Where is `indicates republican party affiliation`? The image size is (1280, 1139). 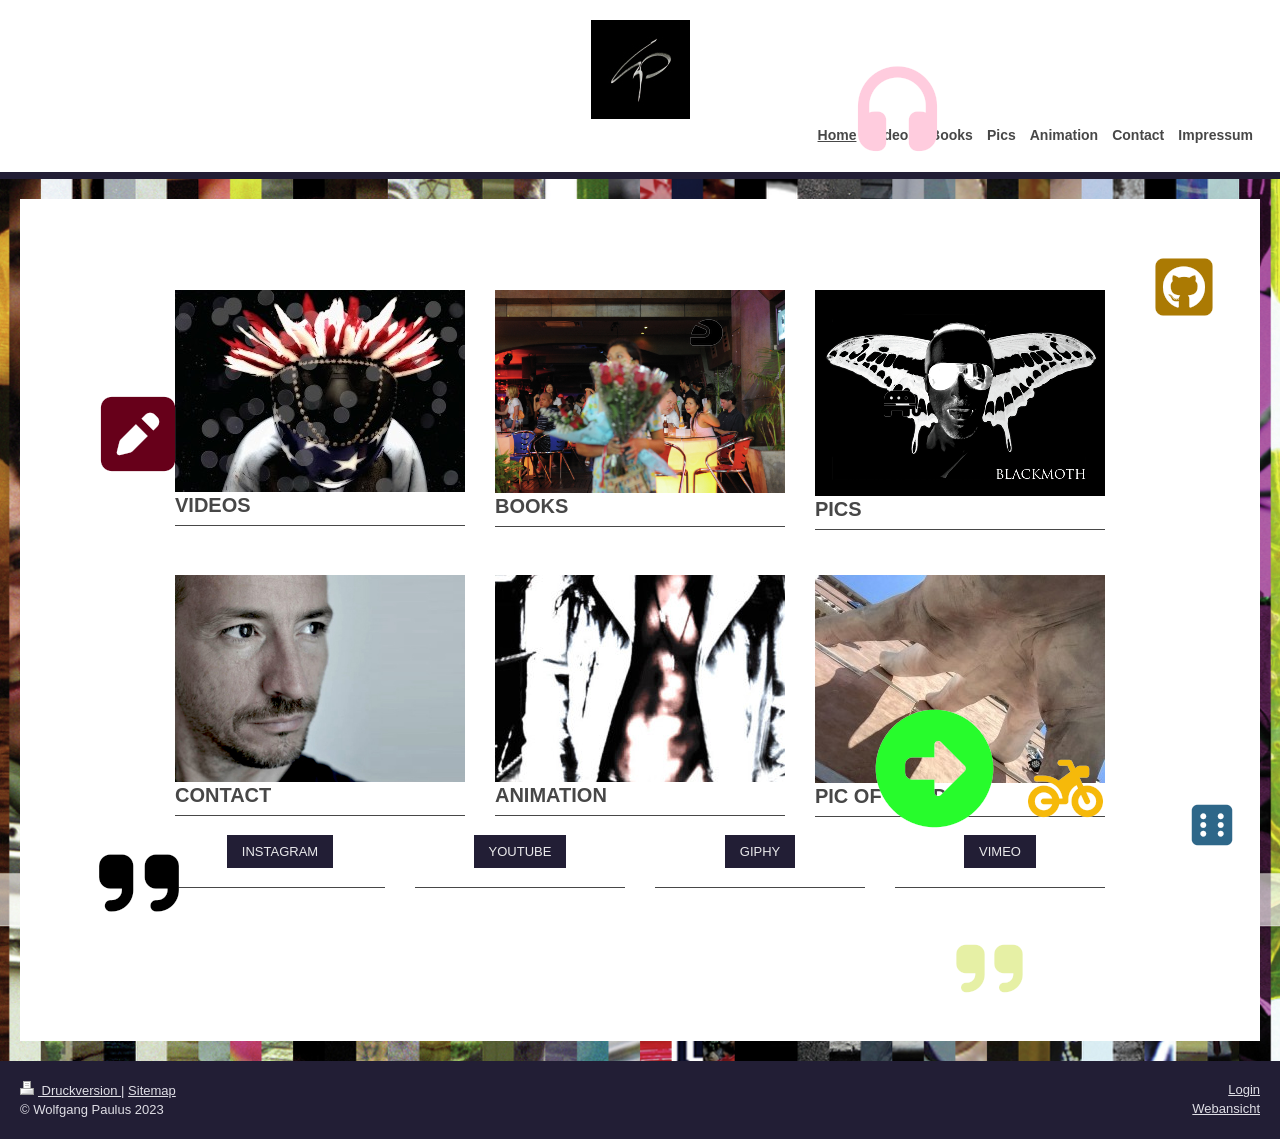
indicates republican party affiliation is located at coordinates (902, 403).